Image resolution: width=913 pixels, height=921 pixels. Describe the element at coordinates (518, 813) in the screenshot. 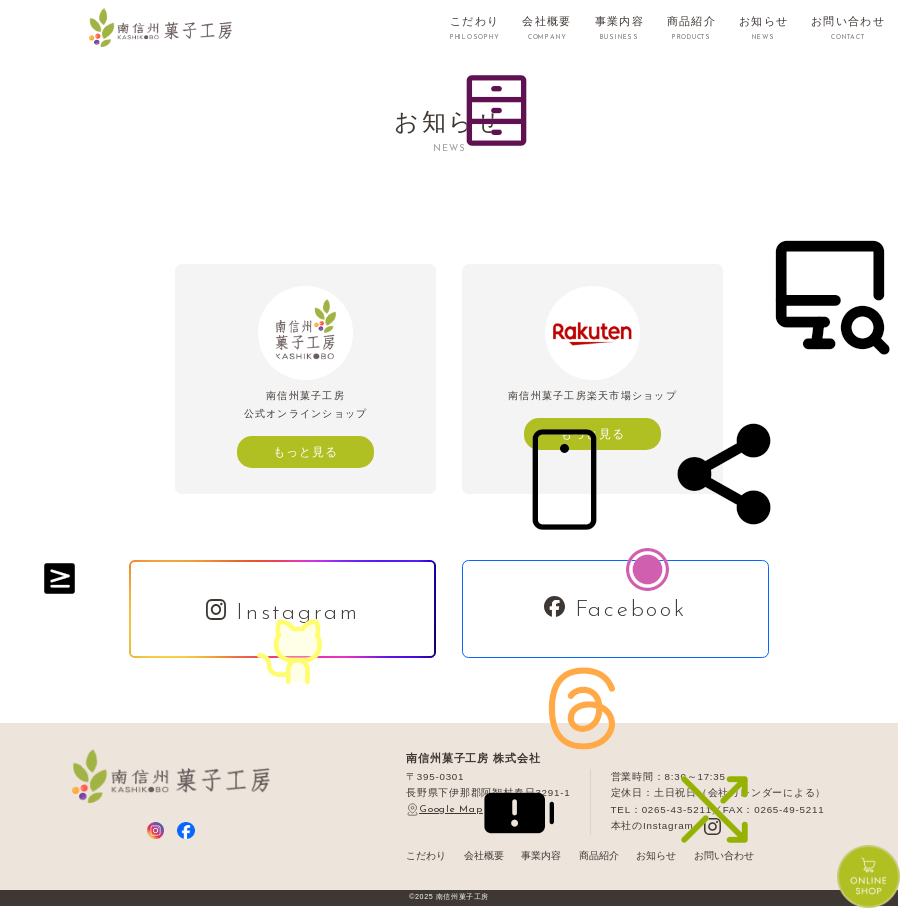

I see `indicates low battery warning` at that location.